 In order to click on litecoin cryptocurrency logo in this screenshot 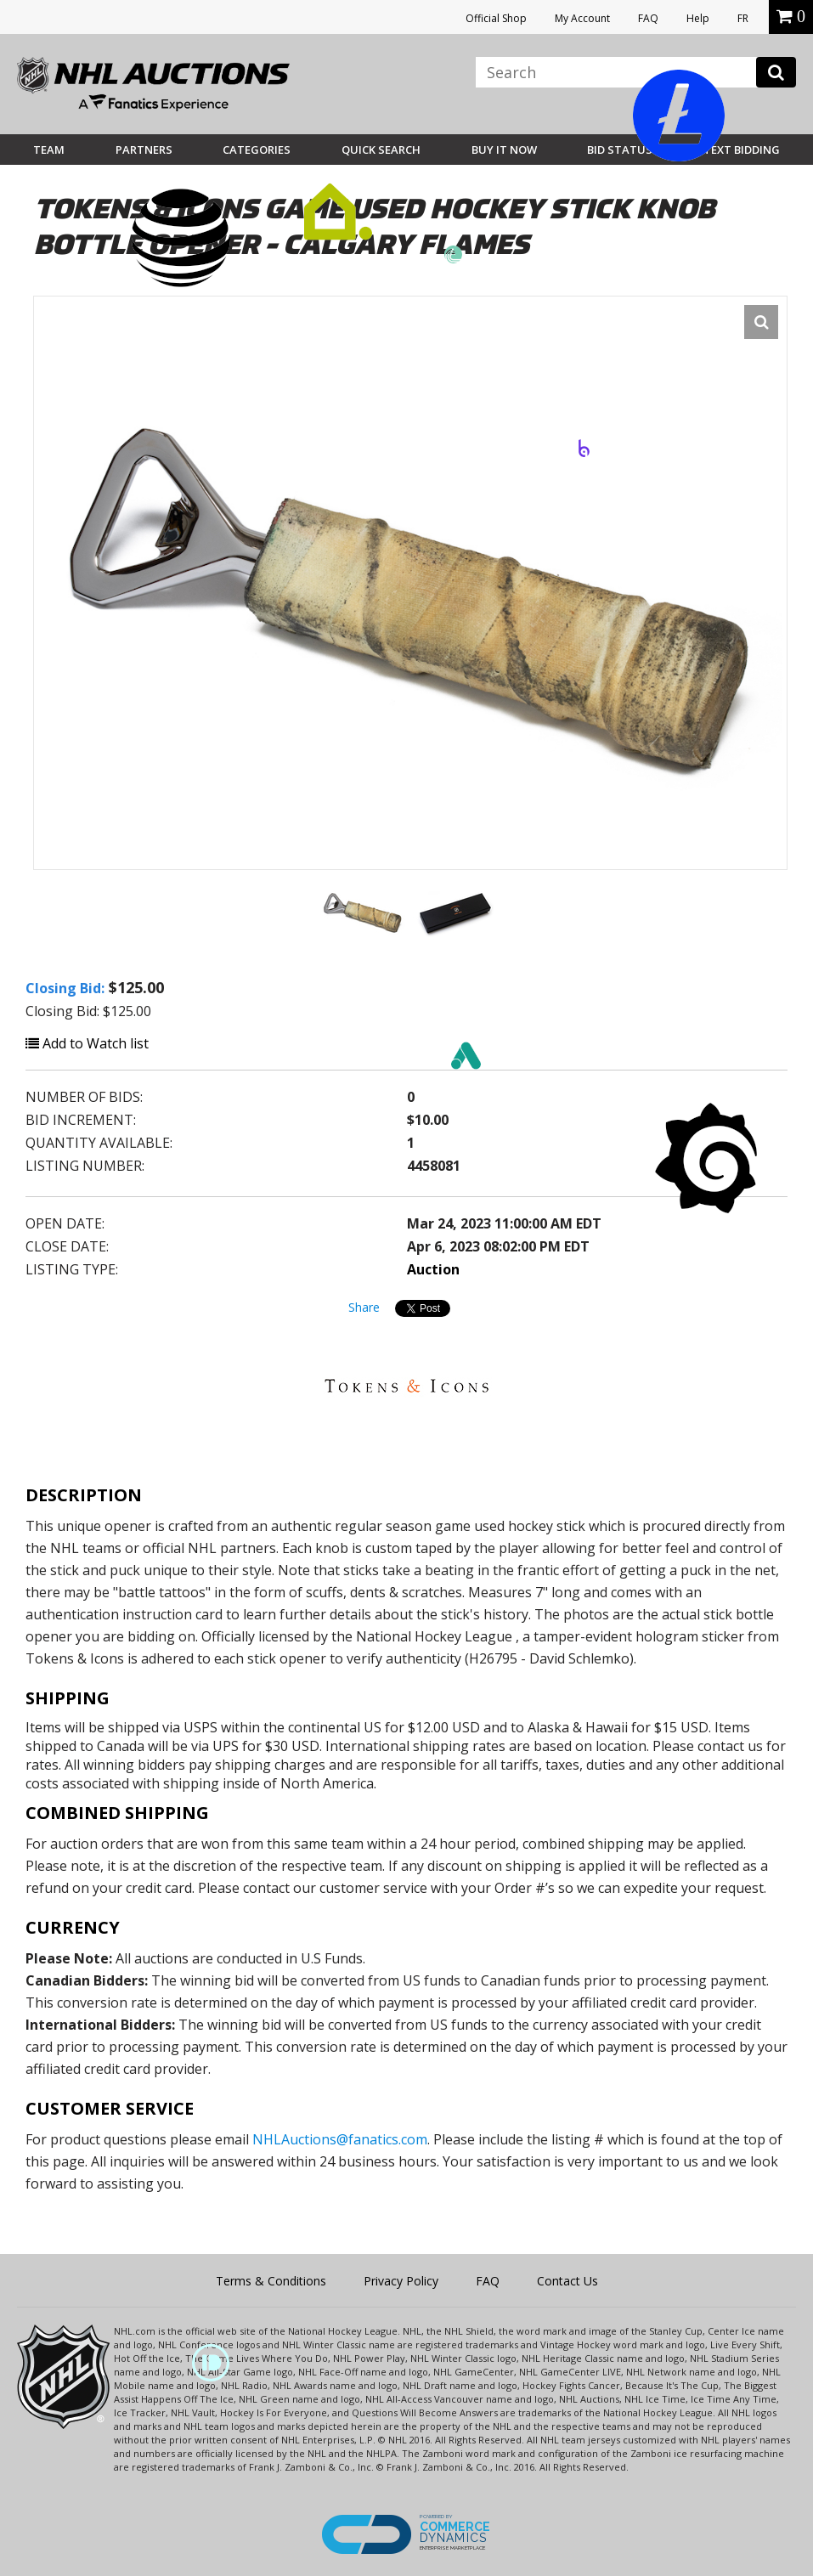, I will do `click(679, 116)`.